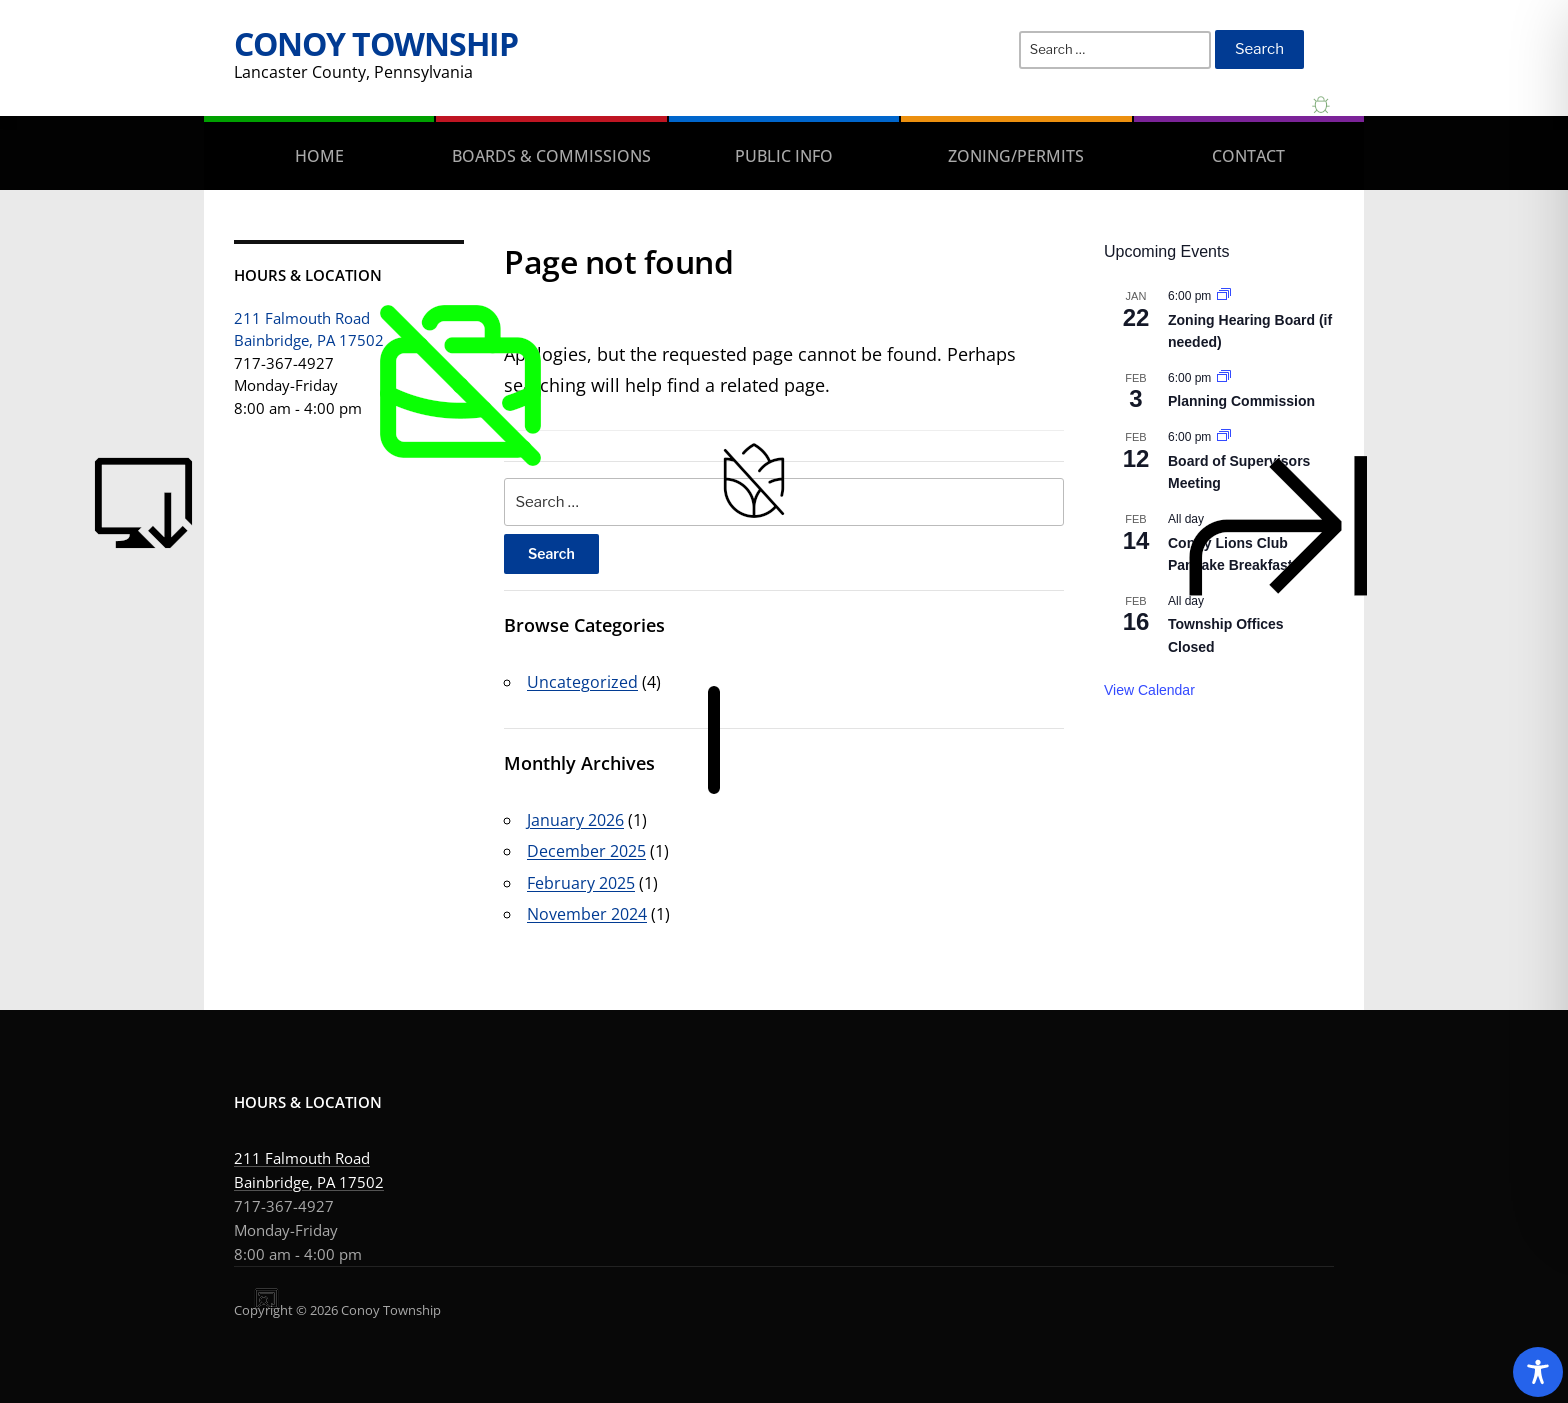  I want to click on indicates information or help tooltip, so click(714, 740).